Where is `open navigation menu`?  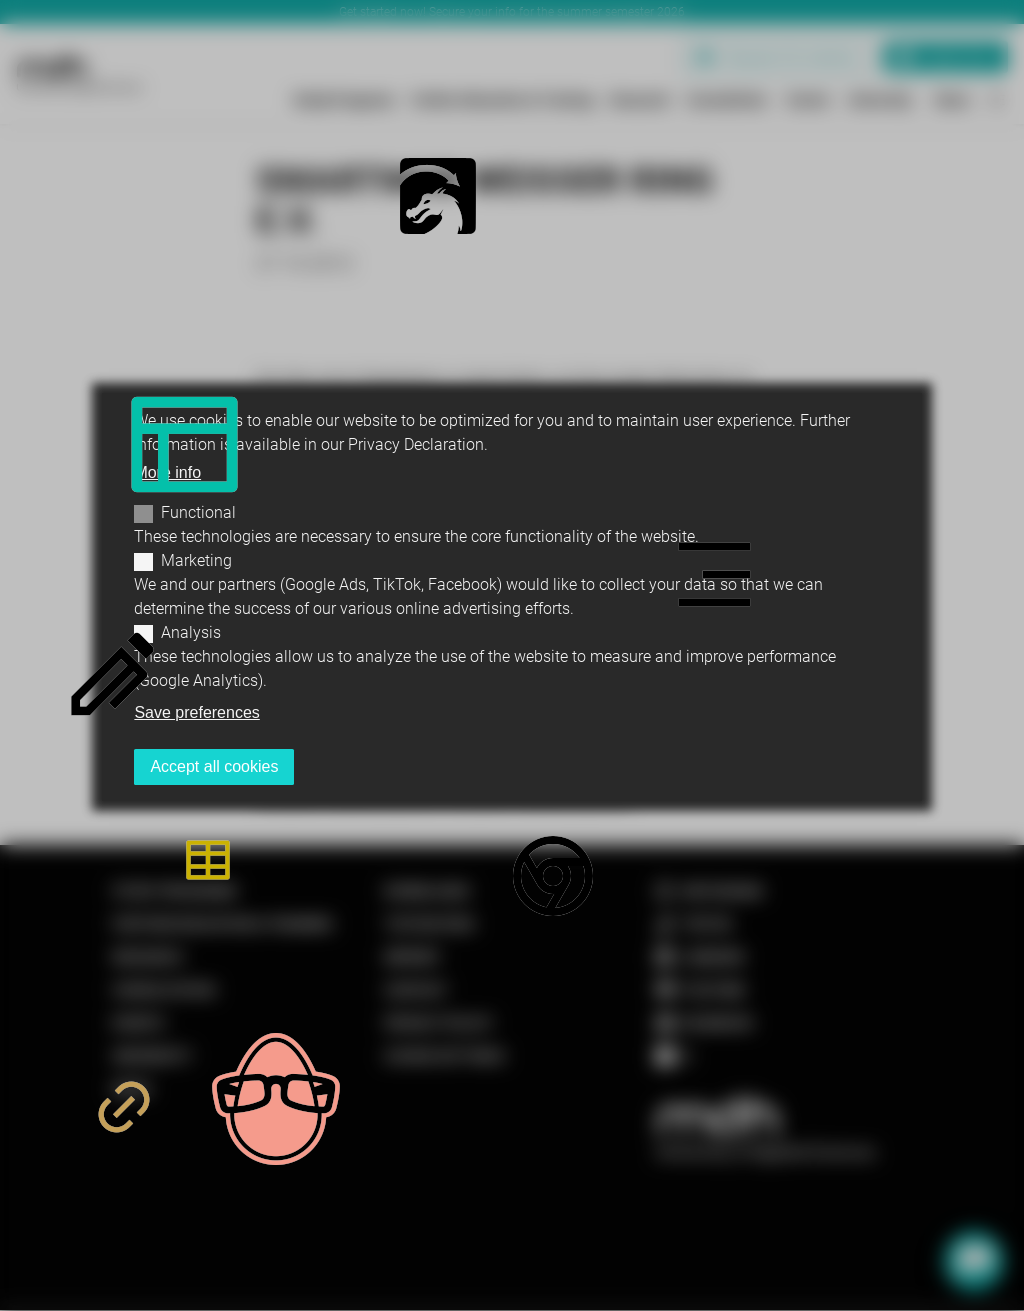
open navigation menu is located at coordinates (714, 574).